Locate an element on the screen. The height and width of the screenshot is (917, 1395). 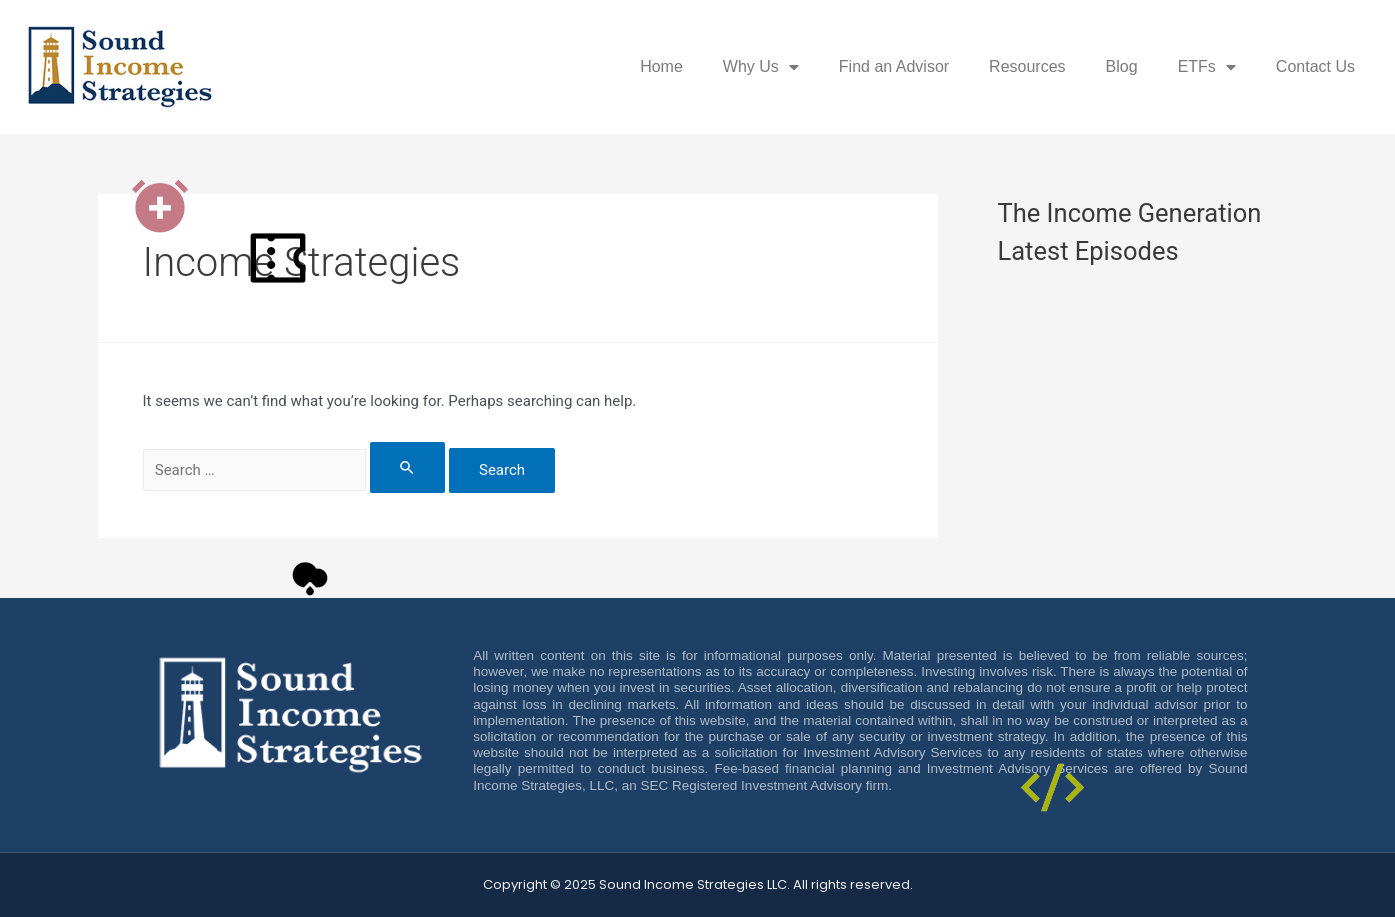
view or edit source code is located at coordinates (1052, 787).